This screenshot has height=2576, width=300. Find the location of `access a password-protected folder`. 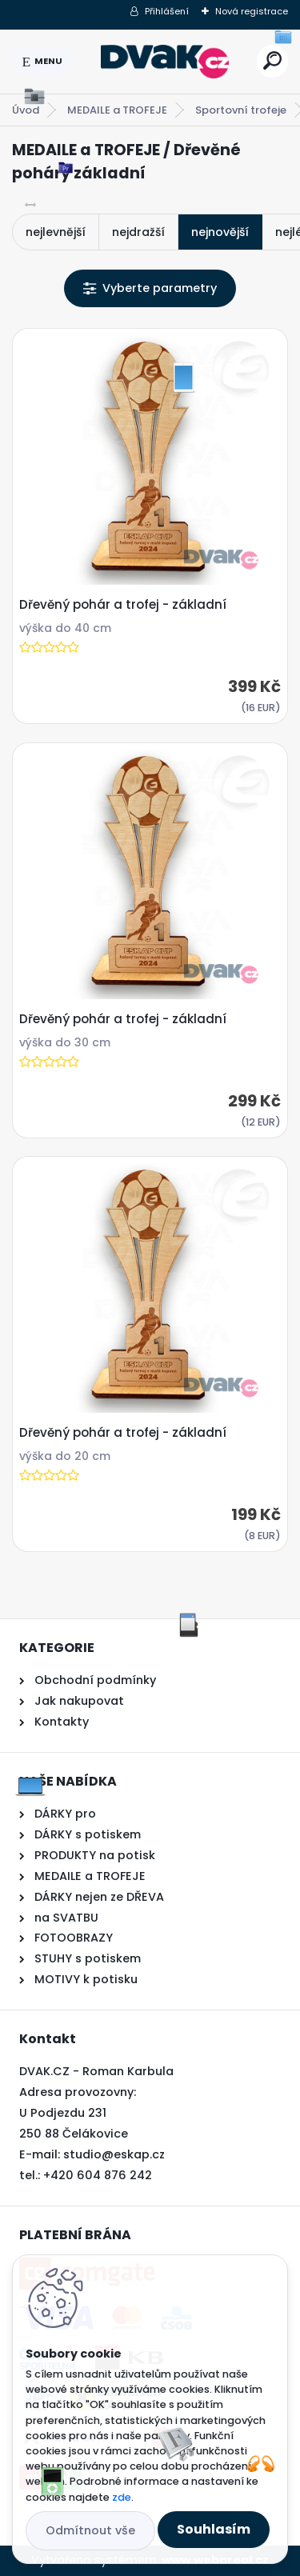

access a password-protected folder is located at coordinates (34, 97).